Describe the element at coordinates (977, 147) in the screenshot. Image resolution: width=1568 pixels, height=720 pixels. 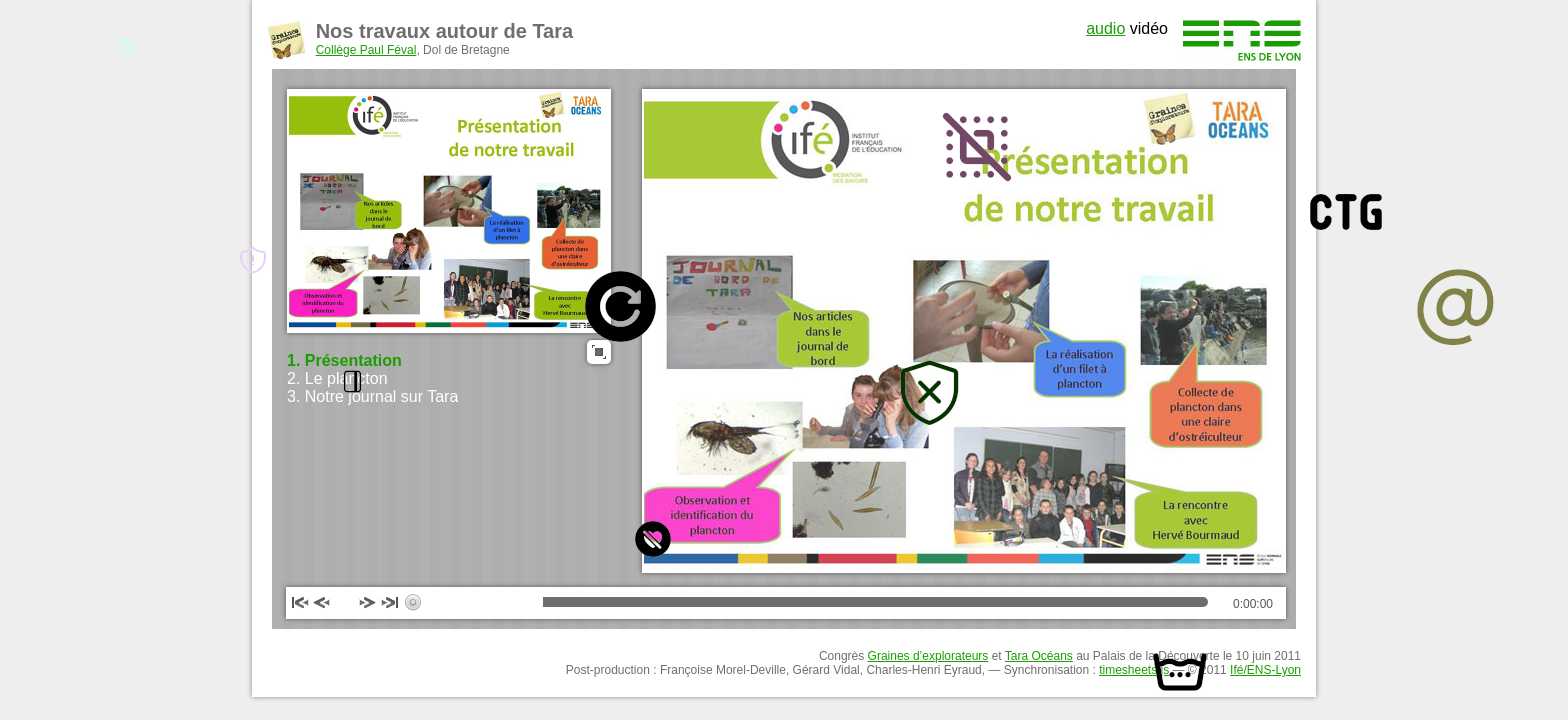
I see `deselect all items` at that location.